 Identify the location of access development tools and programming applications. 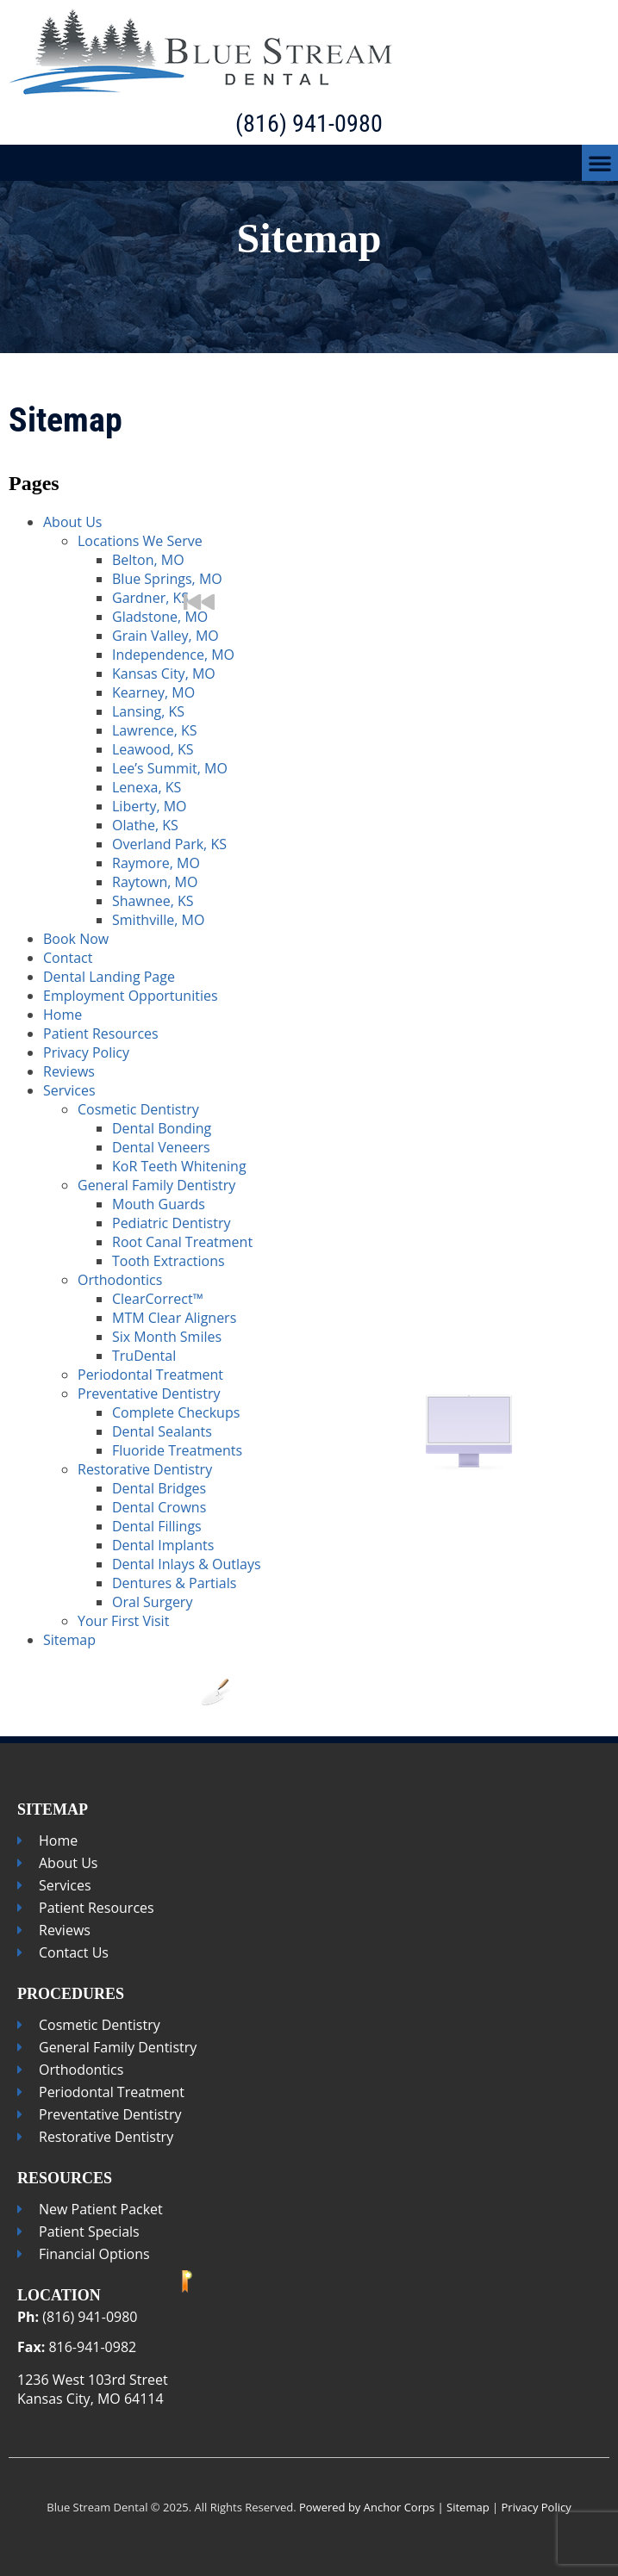
(215, 1692).